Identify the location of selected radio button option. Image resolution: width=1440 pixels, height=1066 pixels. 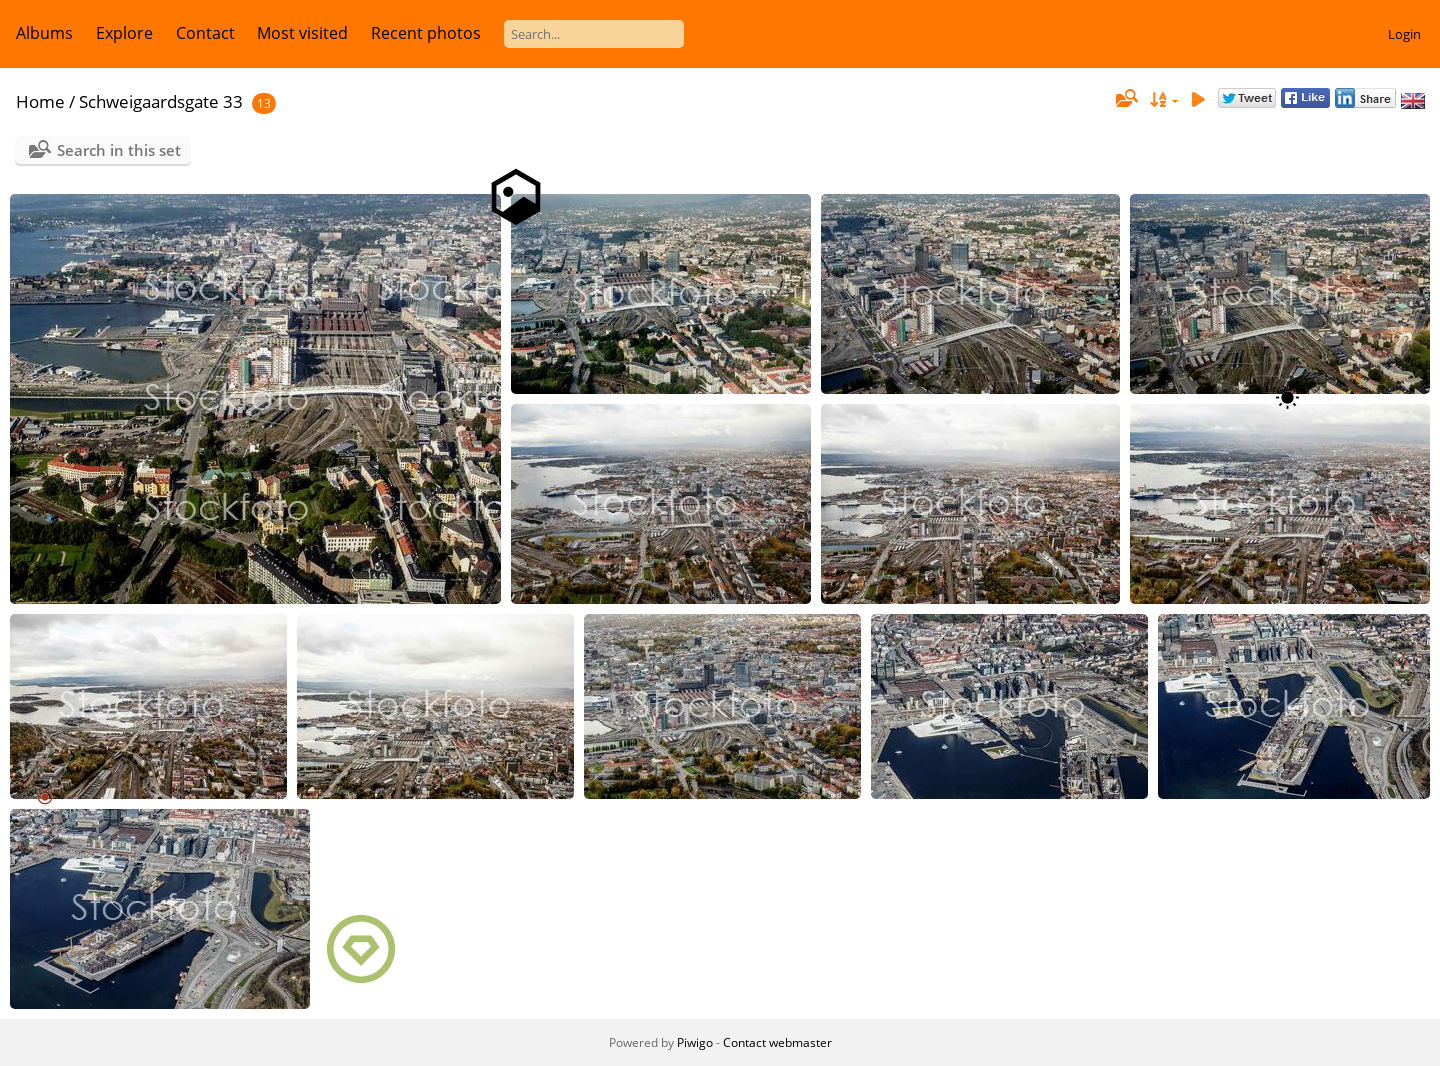
(45, 797).